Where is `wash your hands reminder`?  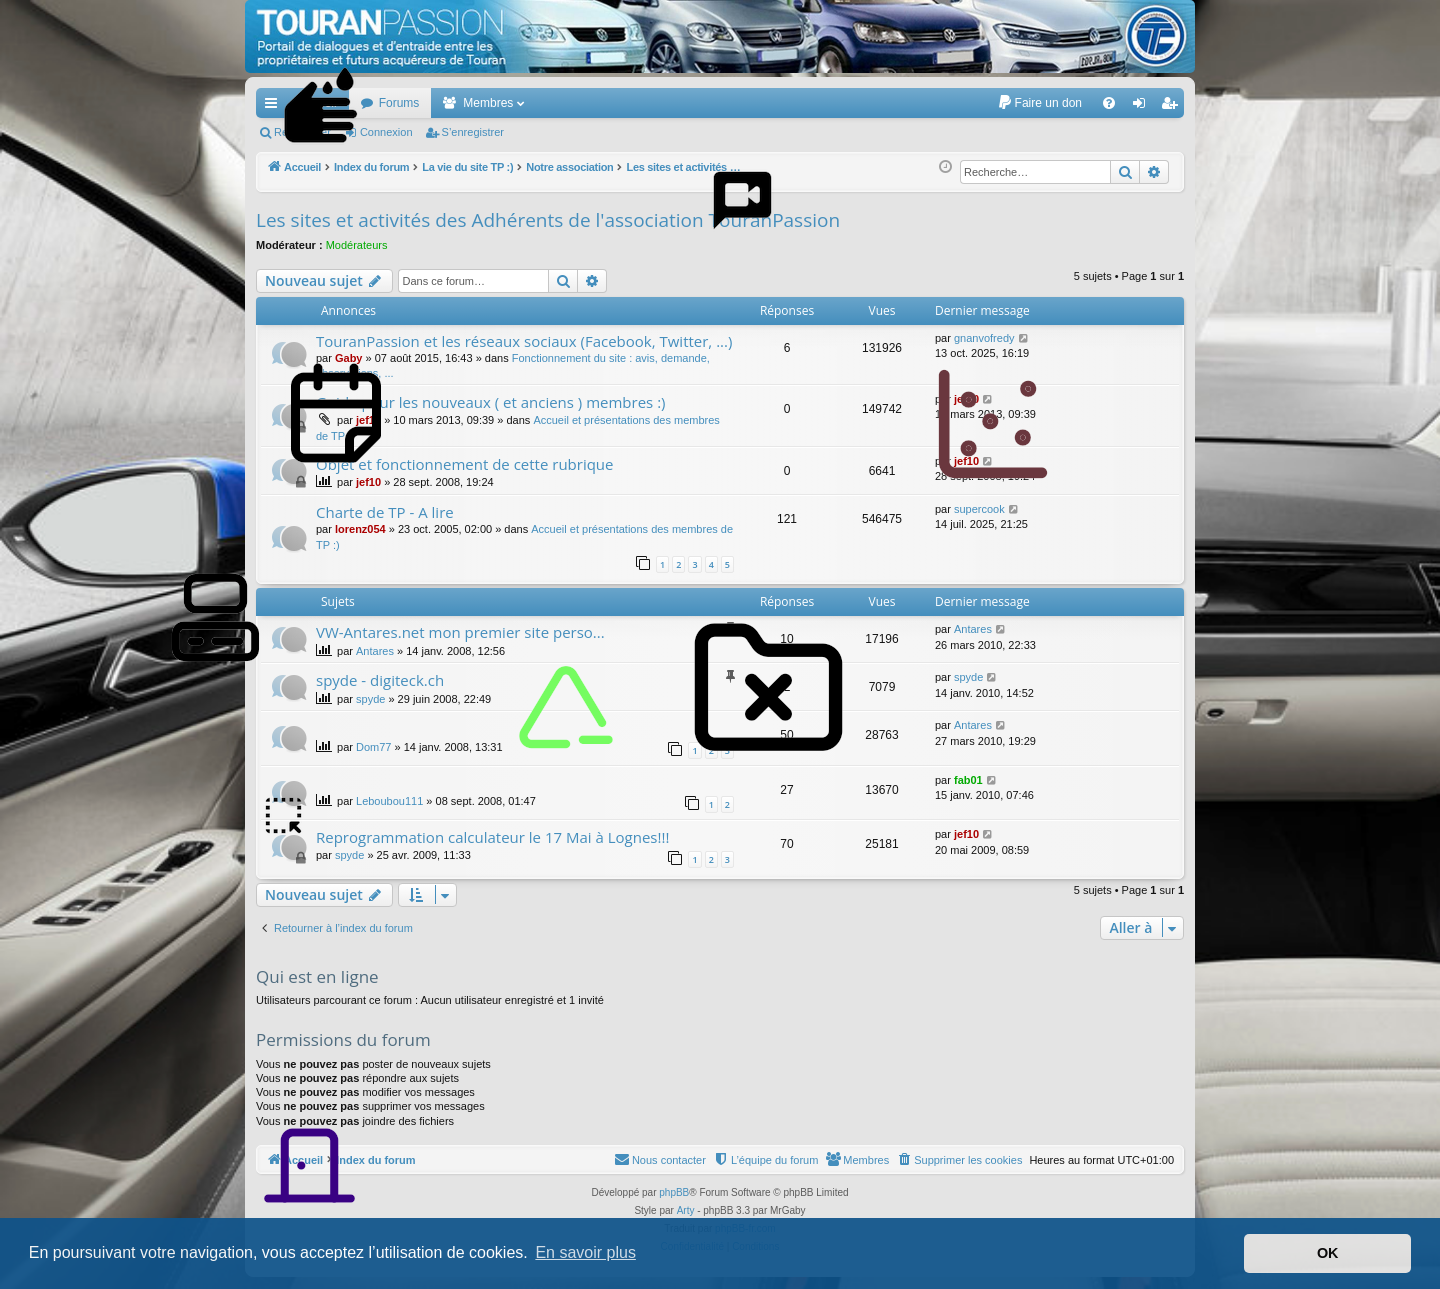
wash your hands reminder is located at coordinates (322, 104).